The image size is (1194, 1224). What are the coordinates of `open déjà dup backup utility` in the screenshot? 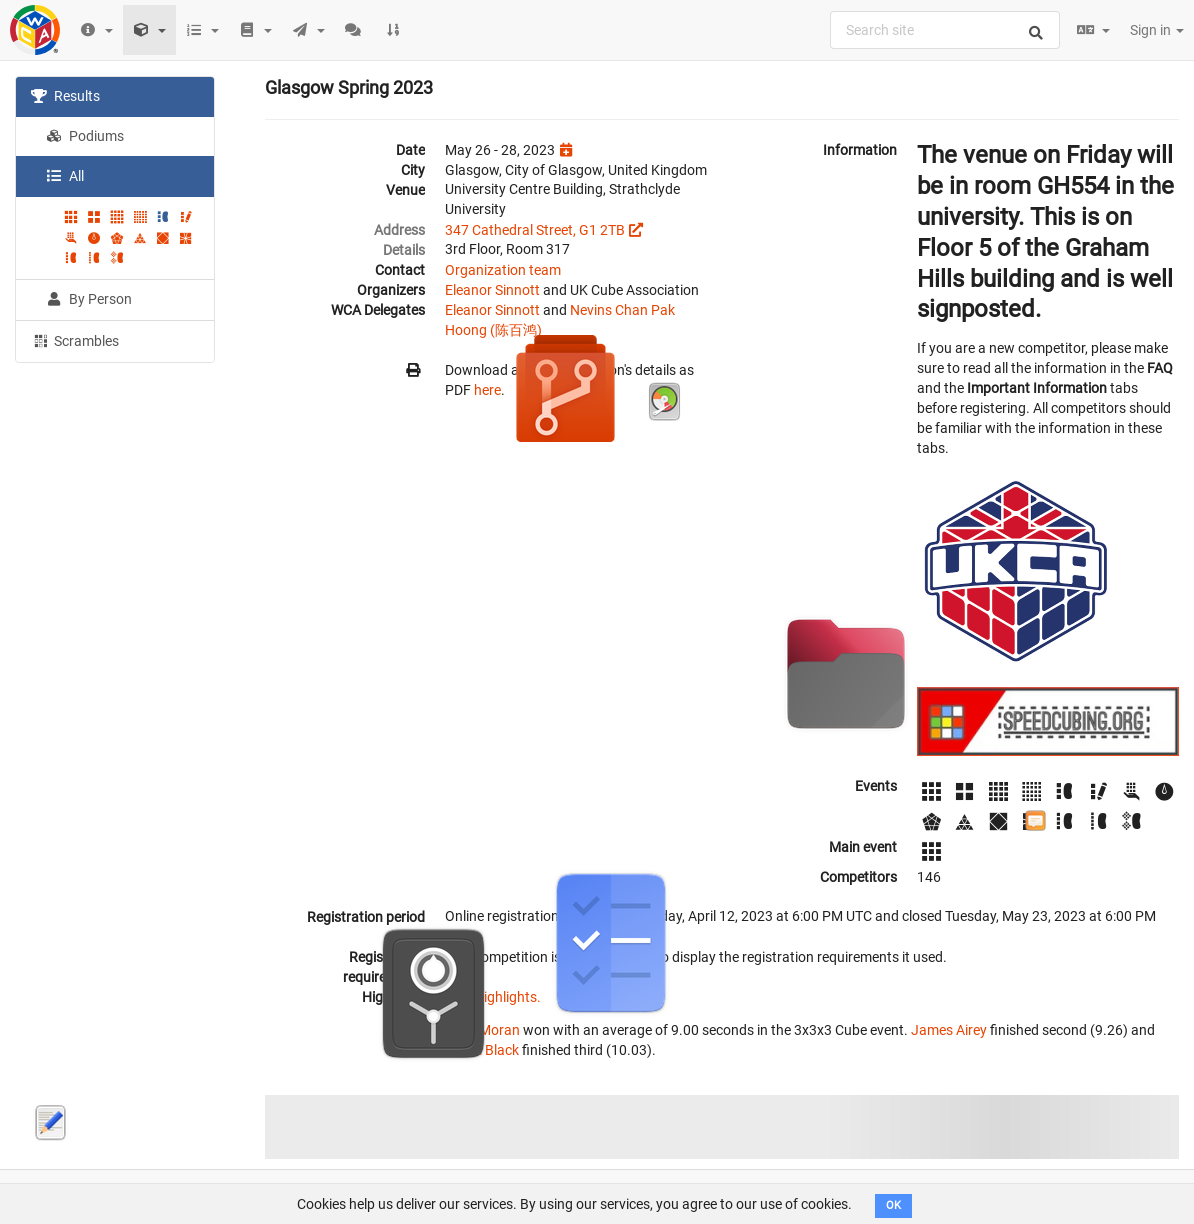 It's located at (433, 993).